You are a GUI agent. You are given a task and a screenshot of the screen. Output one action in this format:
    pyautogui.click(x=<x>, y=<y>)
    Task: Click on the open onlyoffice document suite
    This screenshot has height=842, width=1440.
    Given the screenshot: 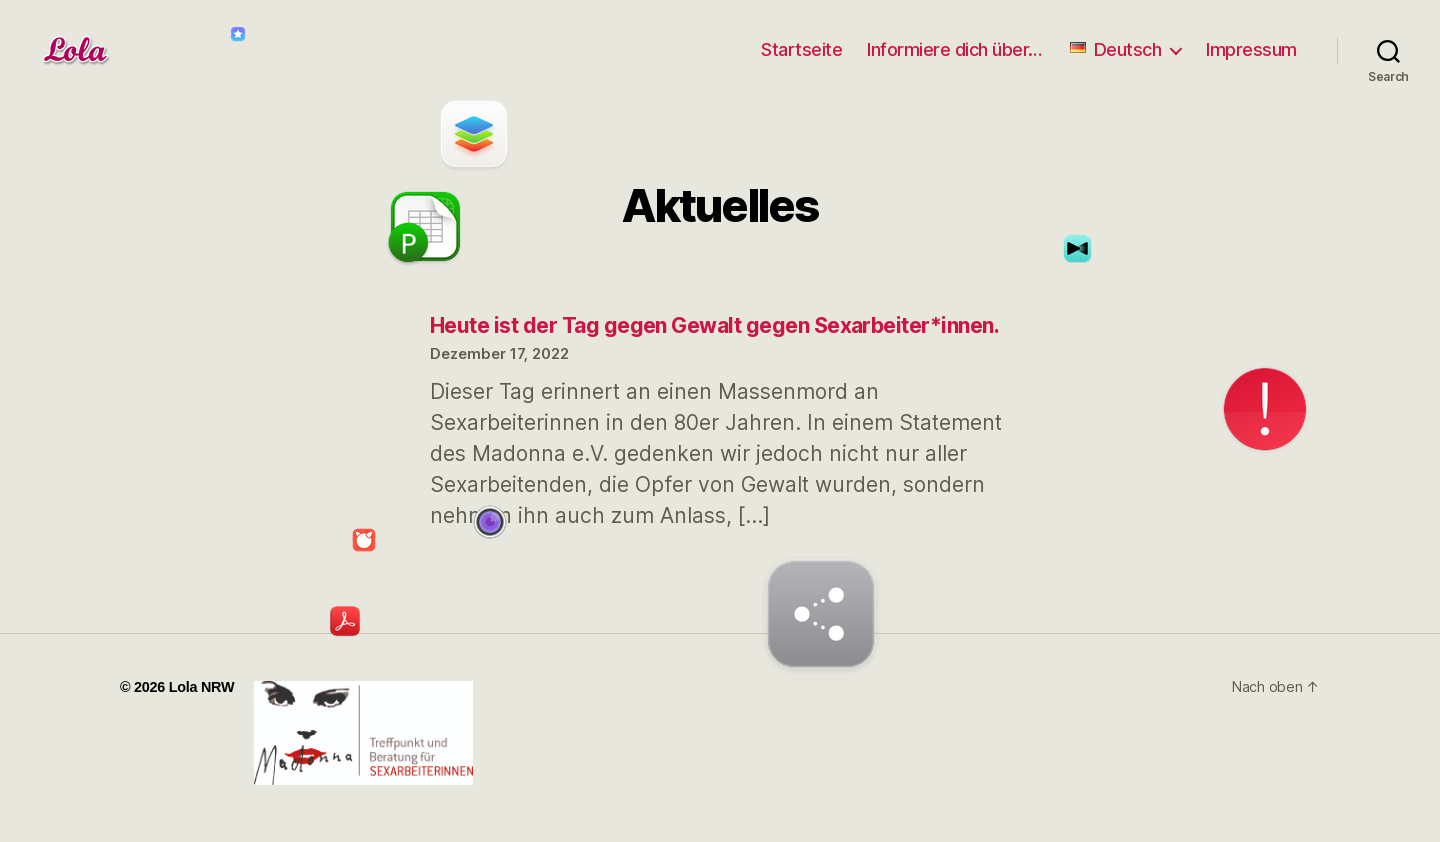 What is the action you would take?
    pyautogui.click(x=474, y=134)
    